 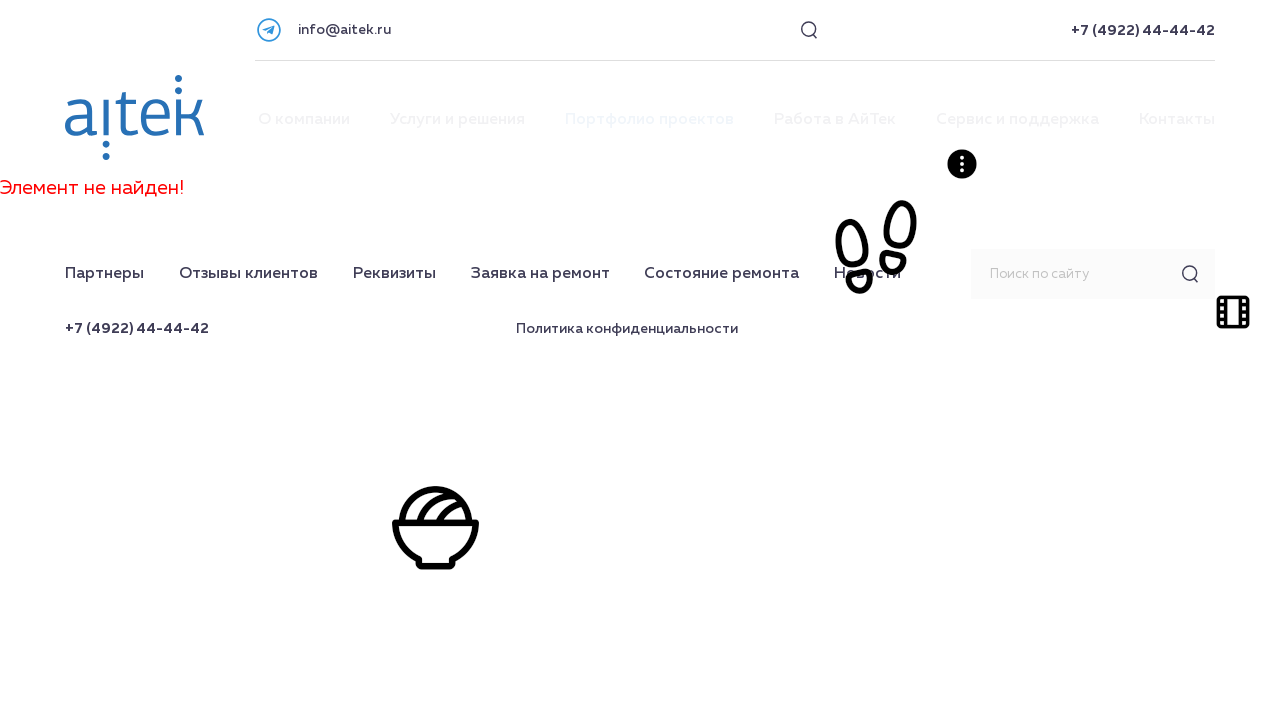 What do you see at coordinates (962, 164) in the screenshot?
I see `open more options menu` at bounding box center [962, 164].